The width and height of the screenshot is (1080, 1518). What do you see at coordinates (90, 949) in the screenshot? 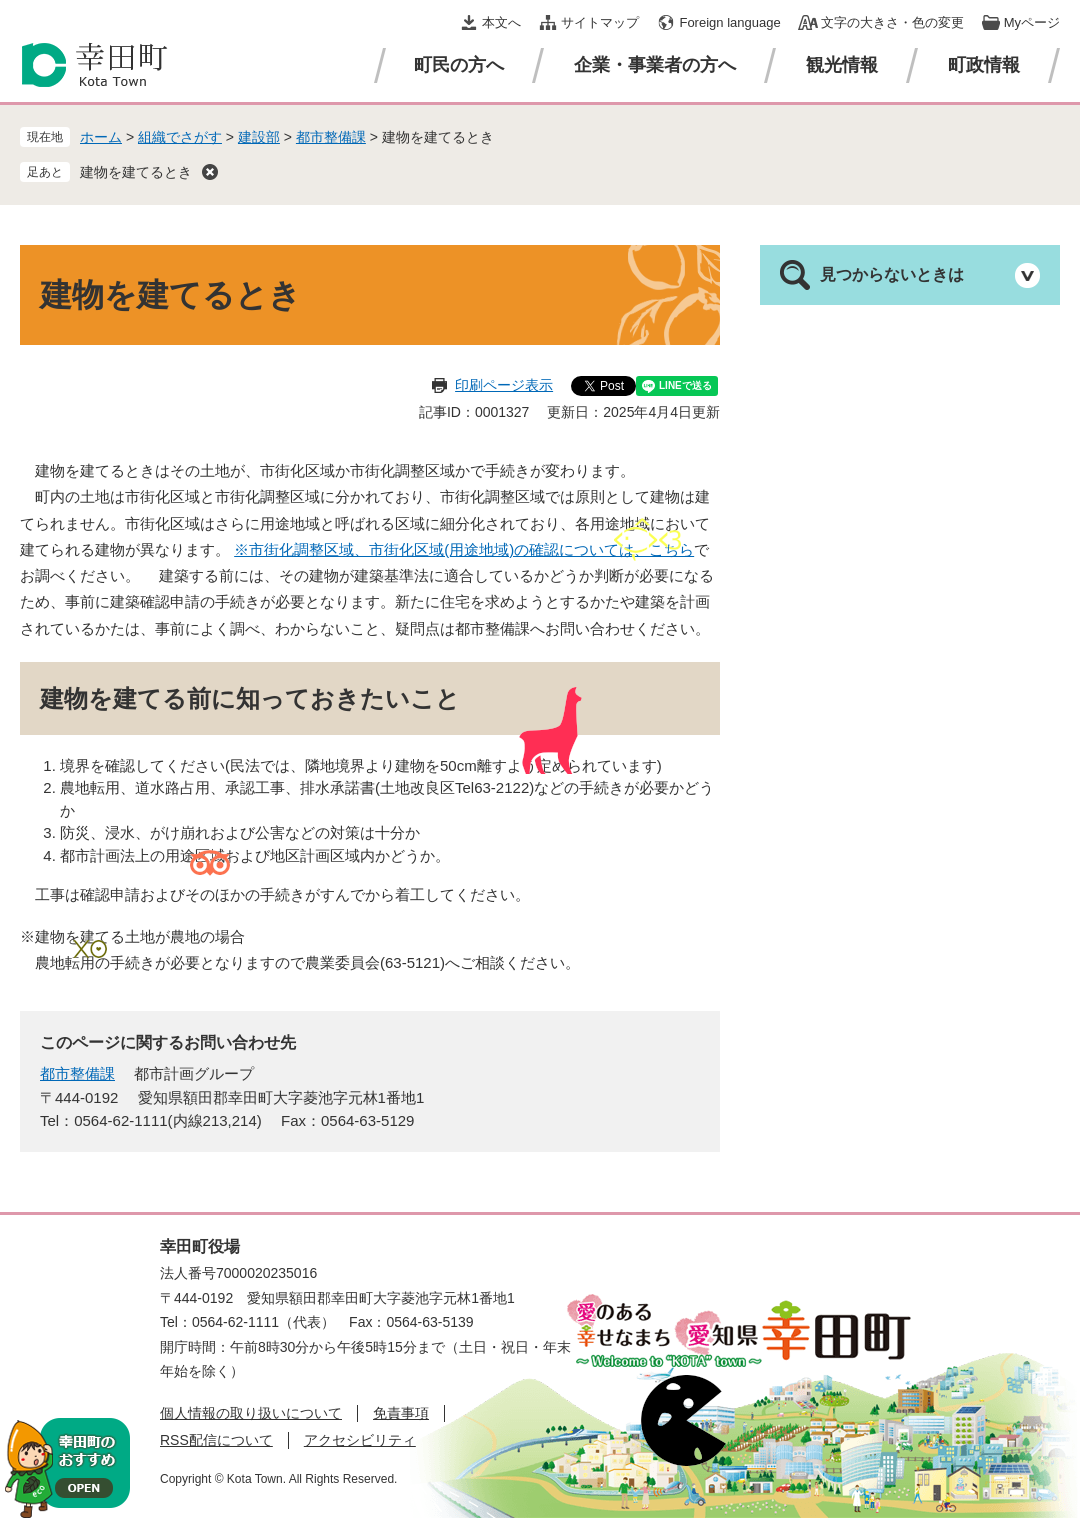
I see `xo brand logo` at bounding box center [90, 949].